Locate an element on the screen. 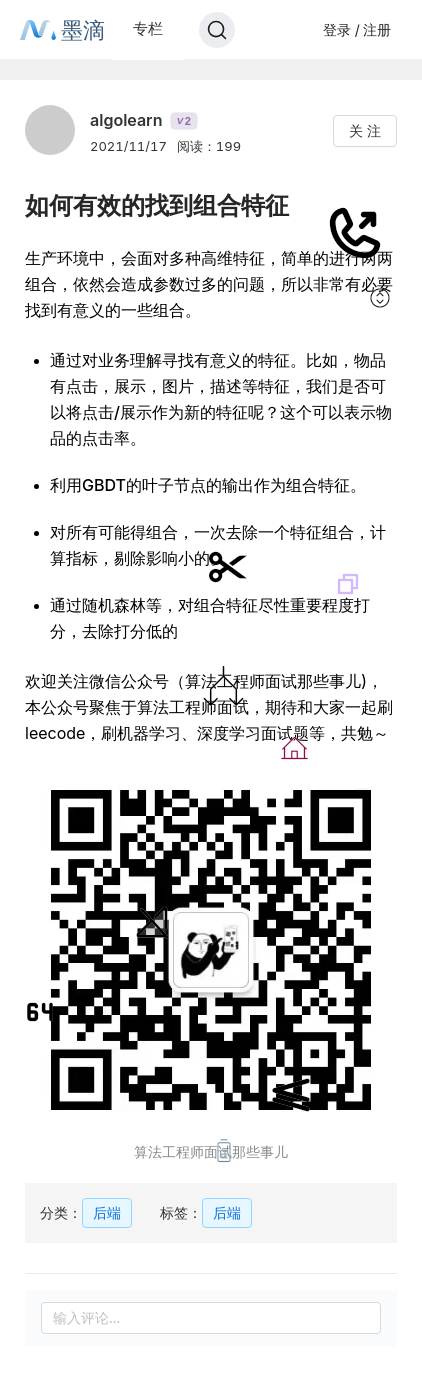  expand or collapse content is located at coordinates (380, 298).